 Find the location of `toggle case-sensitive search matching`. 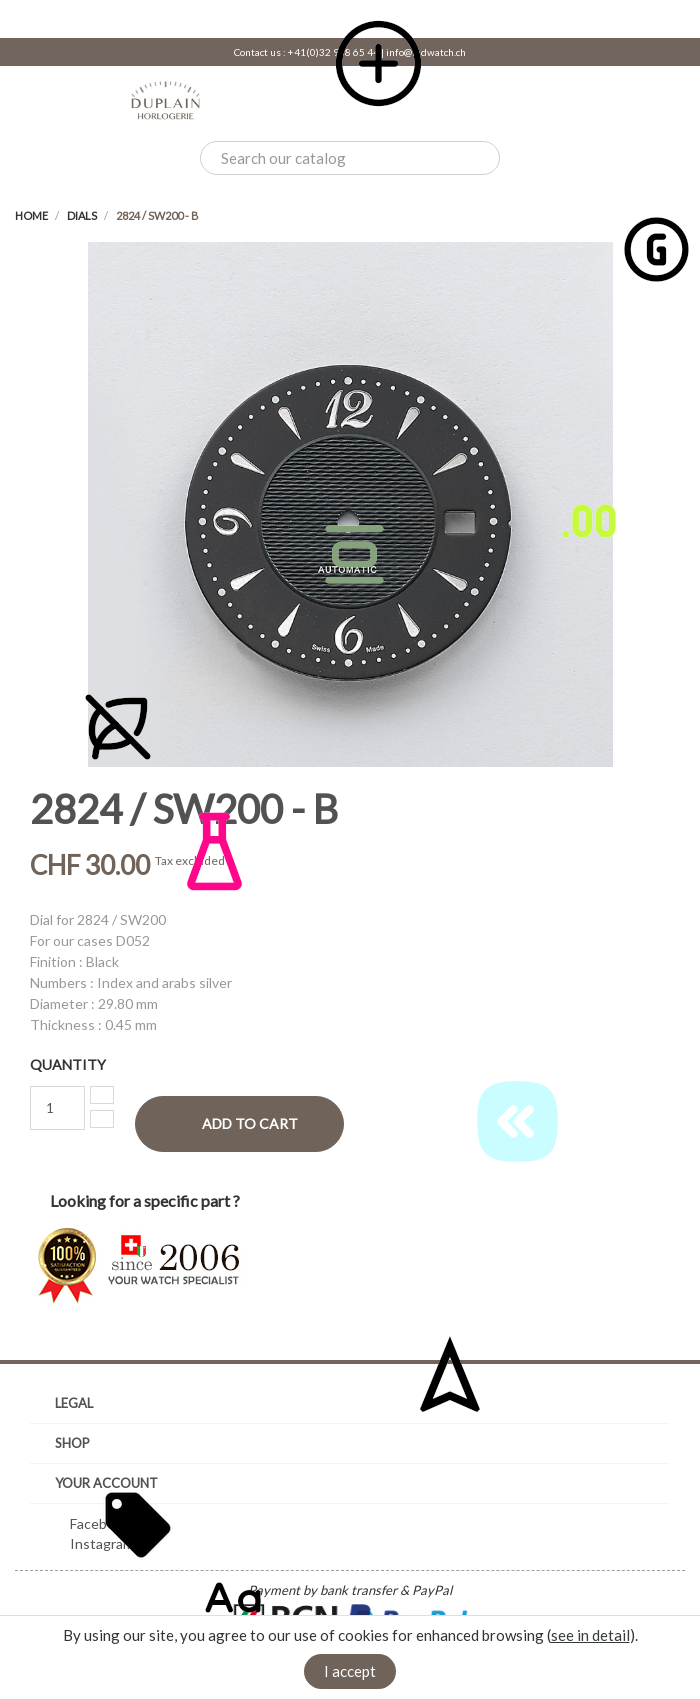

toggle case-sensitive search matching is located at coordinates (233, 1600).